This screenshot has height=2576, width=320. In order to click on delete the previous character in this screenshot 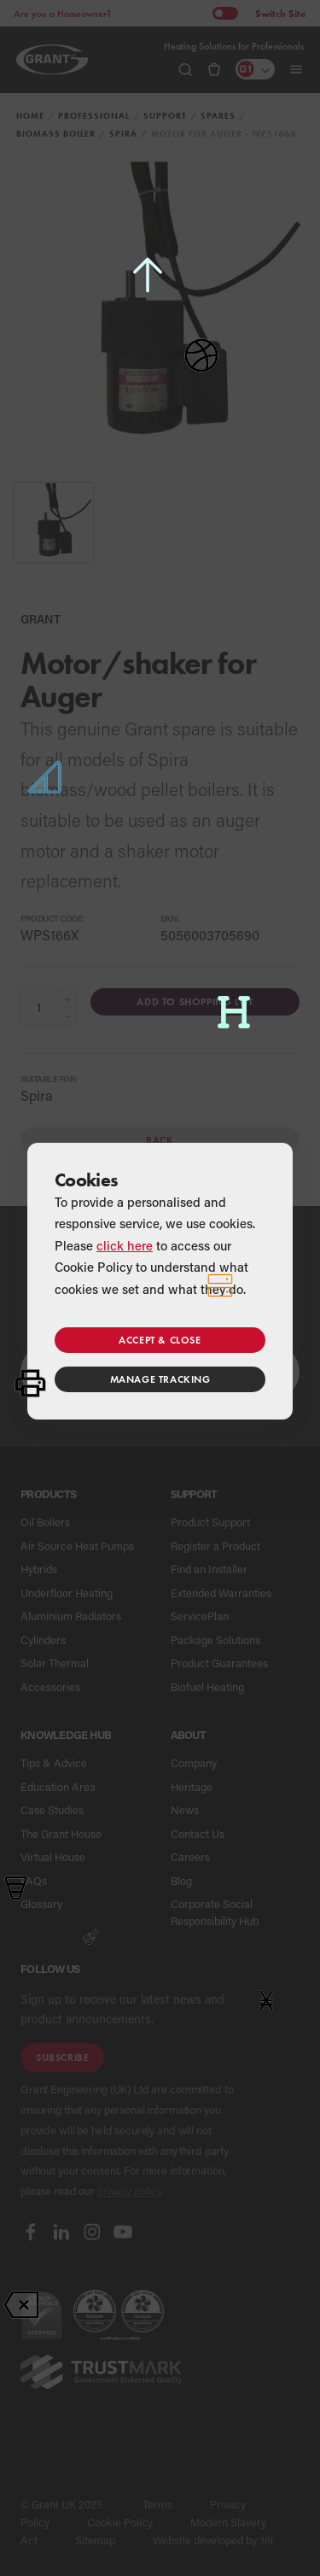, I will do `click(22, 2304)`.